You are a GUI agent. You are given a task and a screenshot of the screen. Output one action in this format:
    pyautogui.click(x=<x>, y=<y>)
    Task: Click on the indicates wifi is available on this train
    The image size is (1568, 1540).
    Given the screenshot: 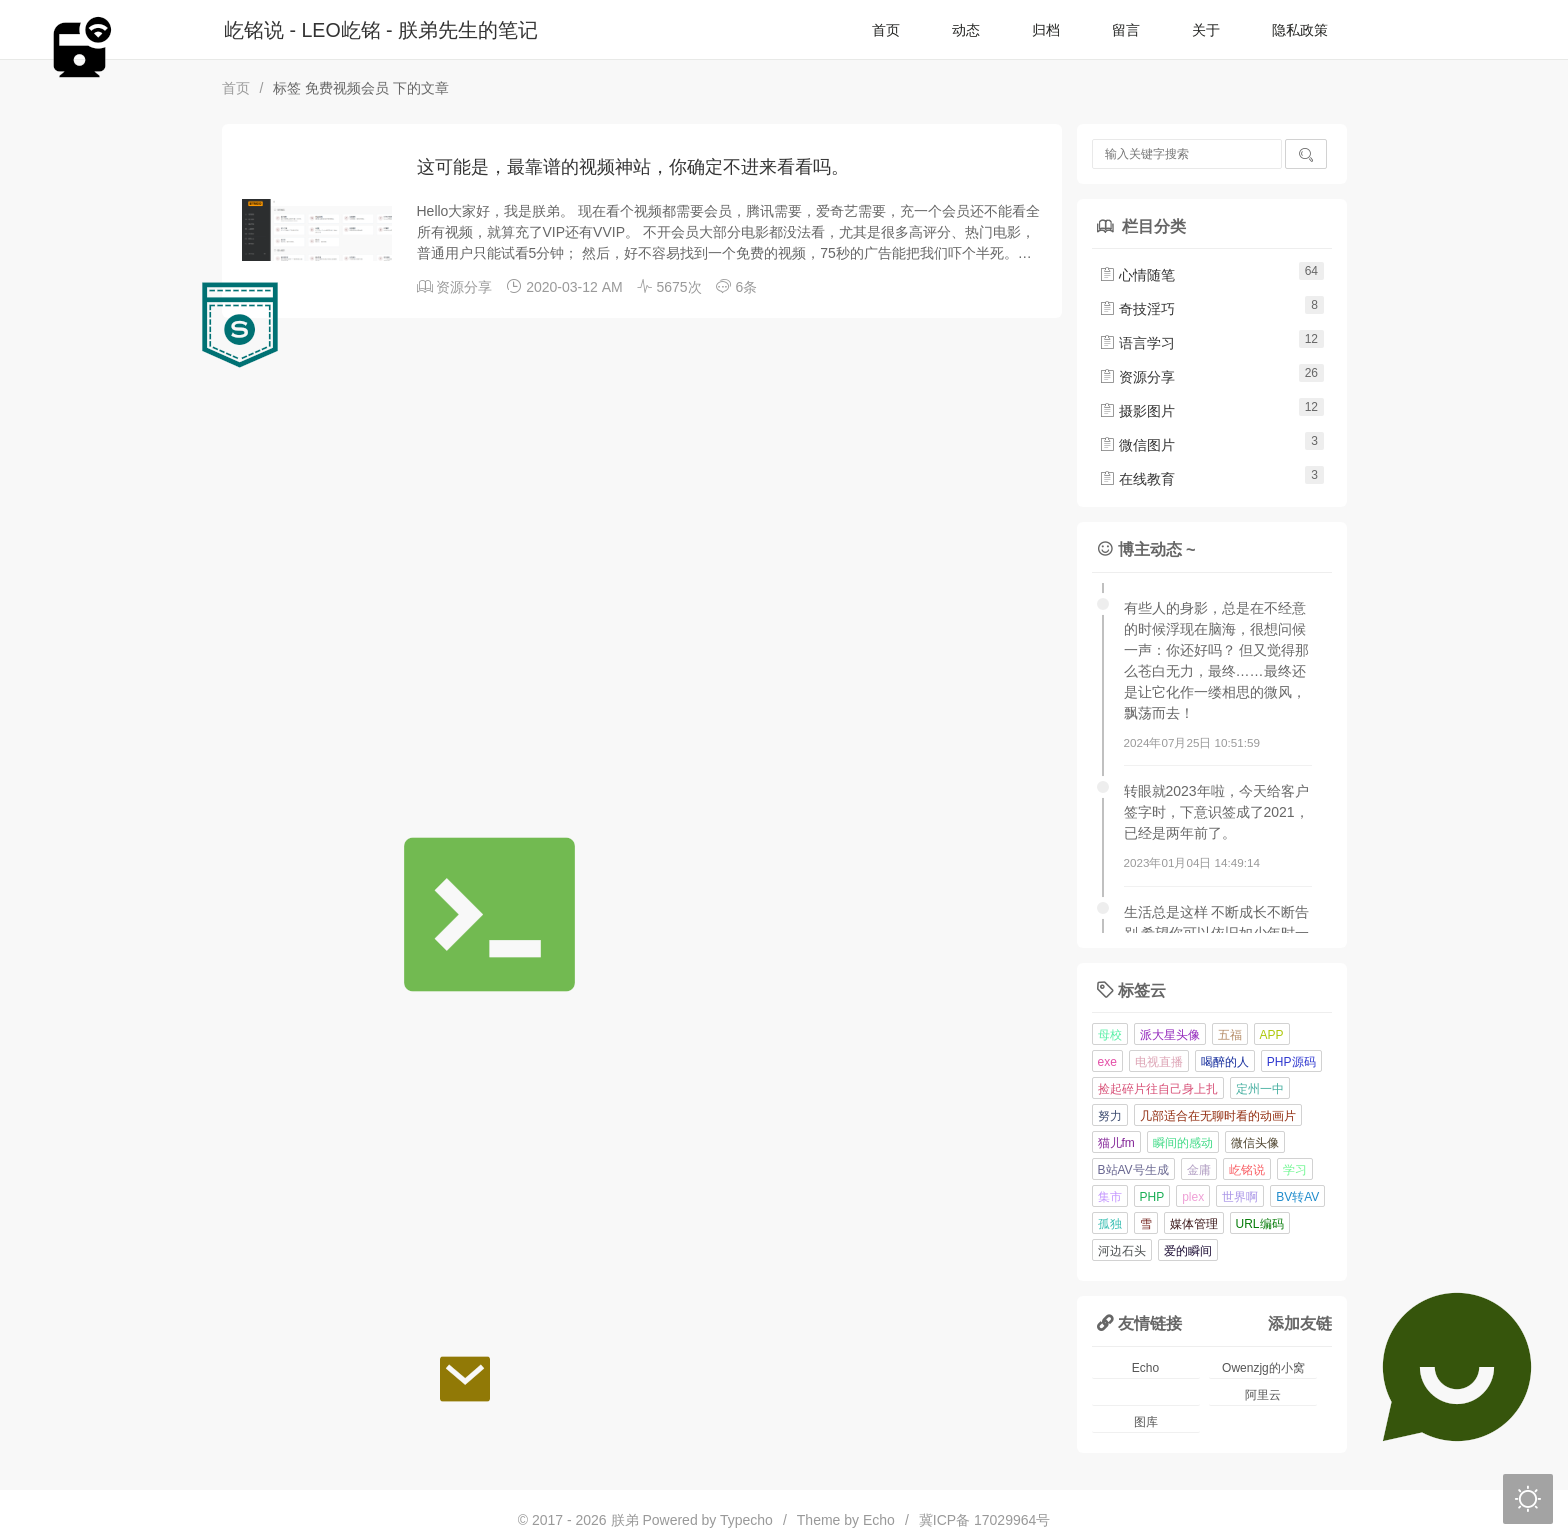 What is the action you would take?
    pyautogui.click(x=79, y=48)
    